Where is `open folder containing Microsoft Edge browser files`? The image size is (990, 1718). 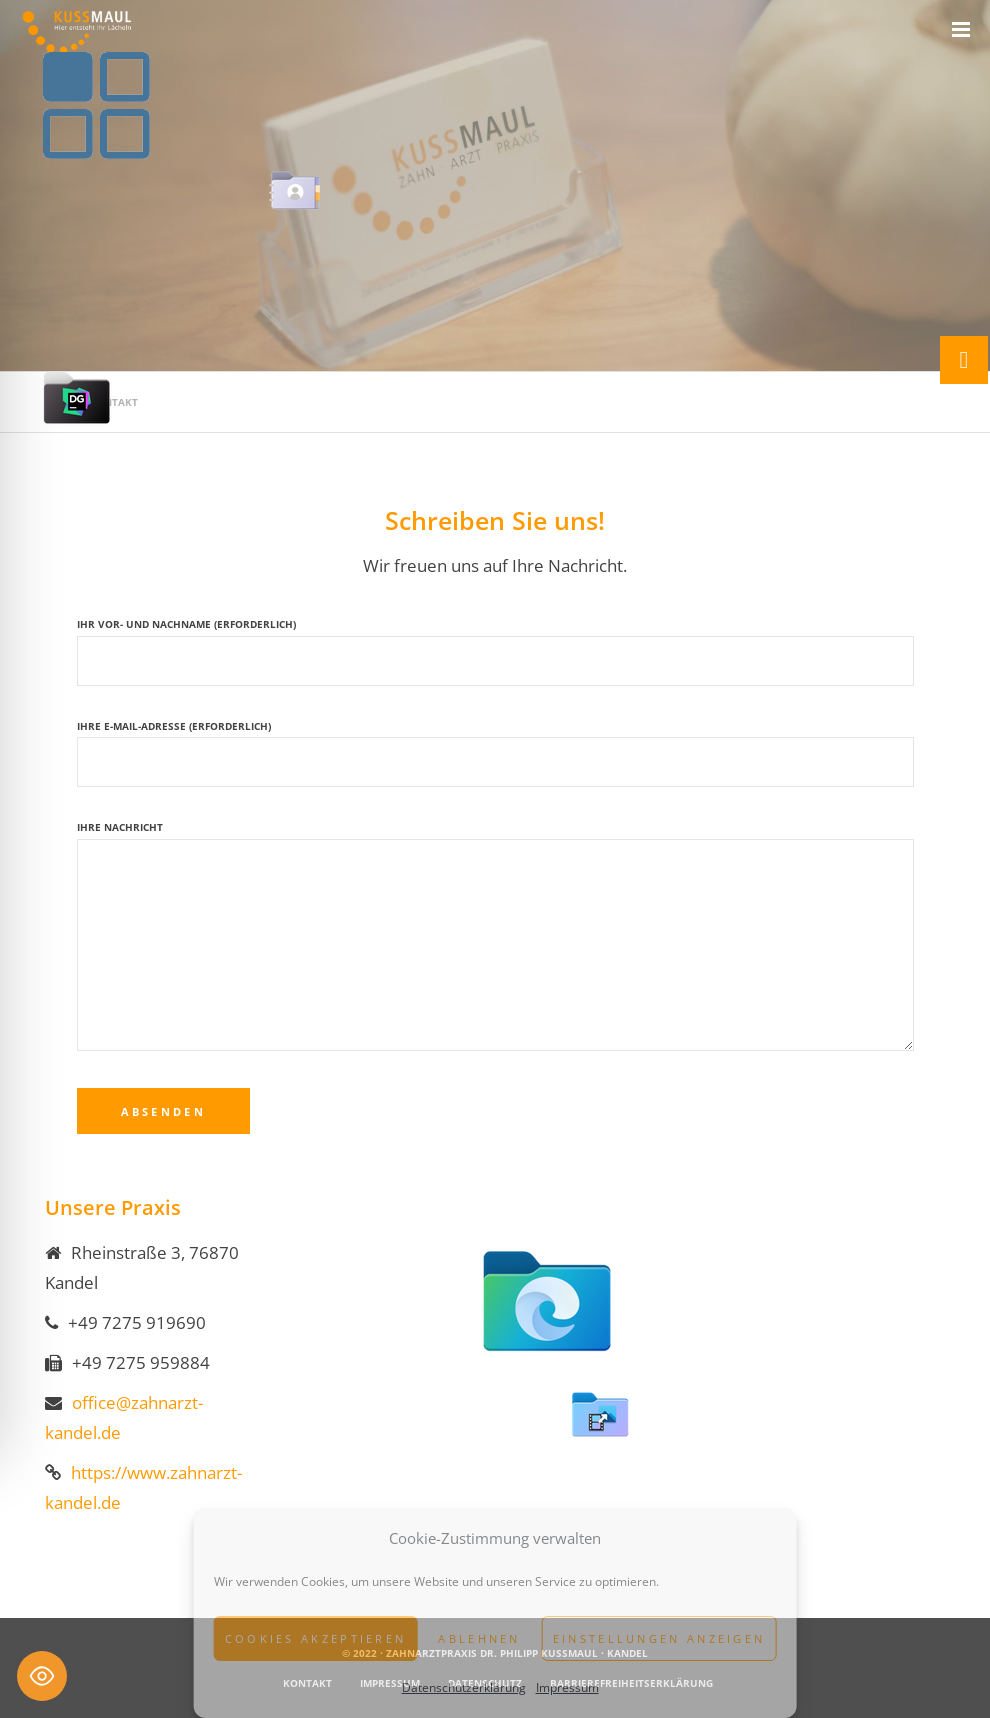
open folder containing Microsoft Edge browser files is located at coordinates (546, 1304).